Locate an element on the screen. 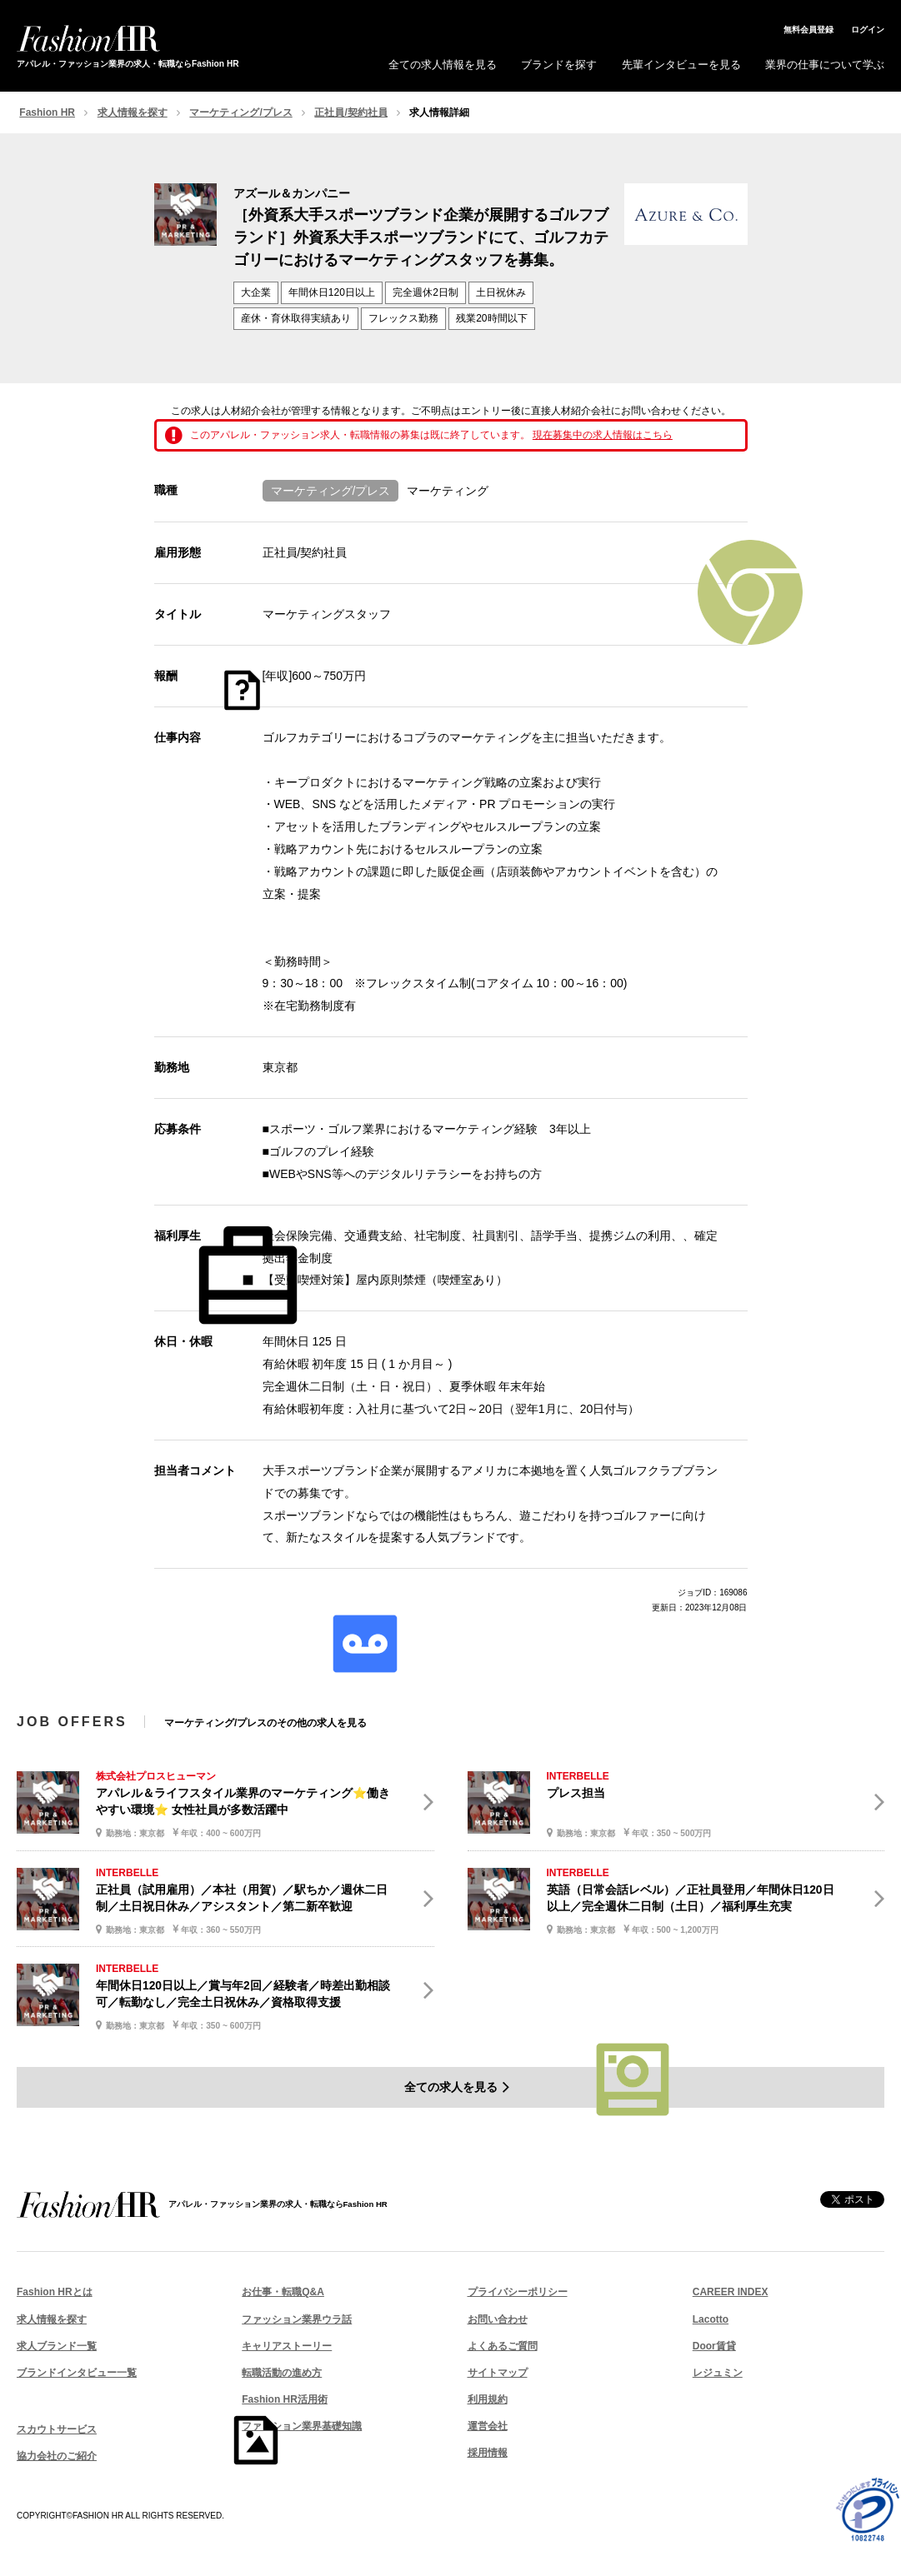 Image resolution: width=901 pixels, height=2576 pixels. access work or business features is located at coordinates (248, 1280).